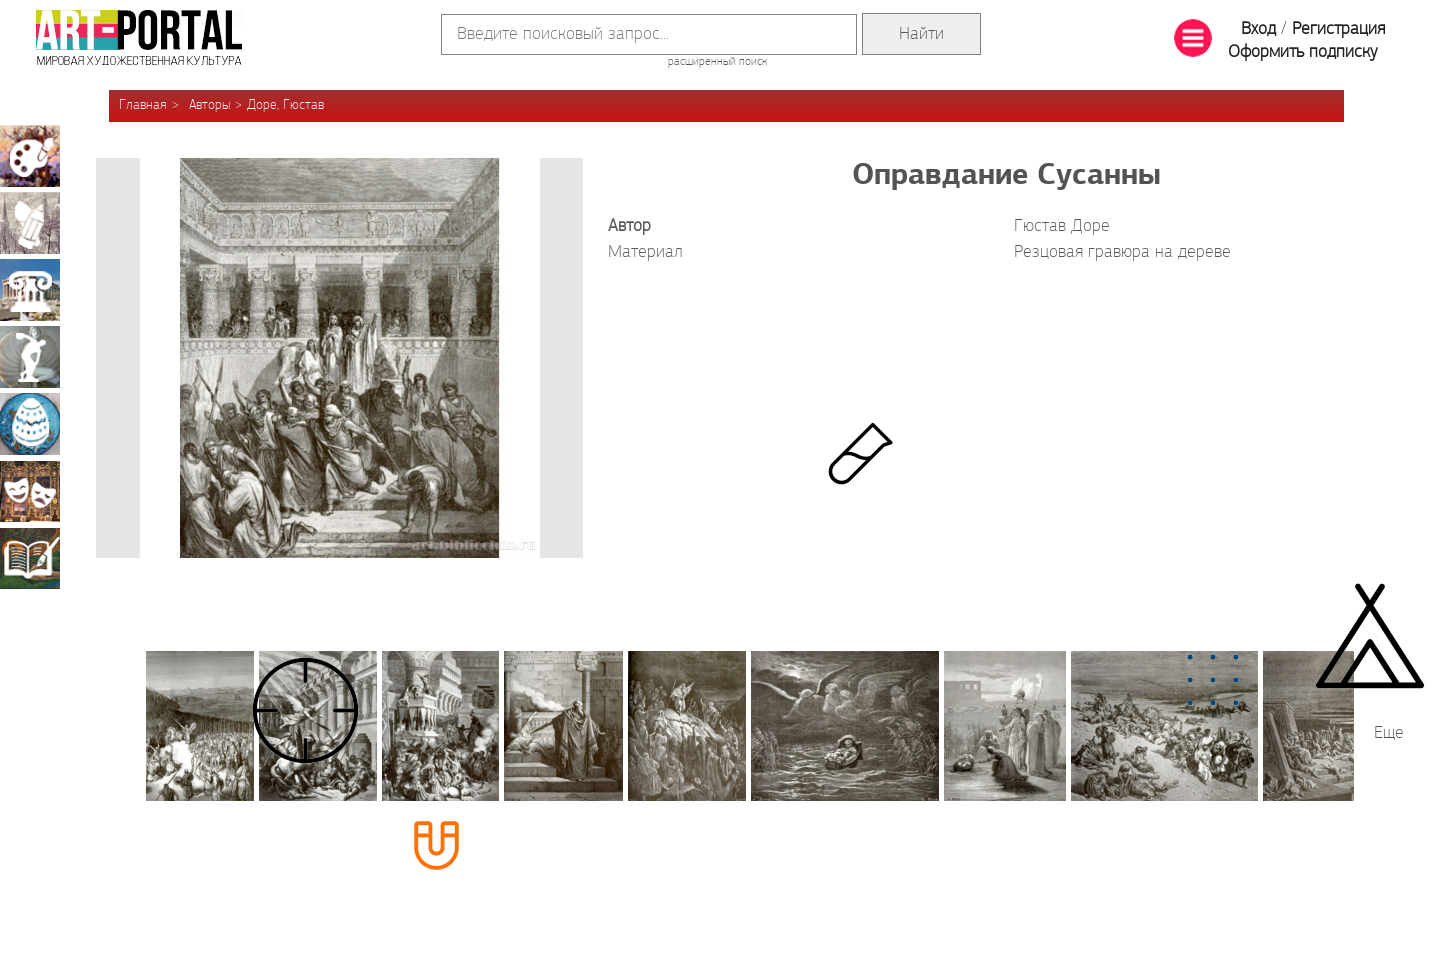  What do you see at coordinates (1213, 680) in the screenshot?
I see `open app drawer or launcher menu` at bounding box center [1213, 680].